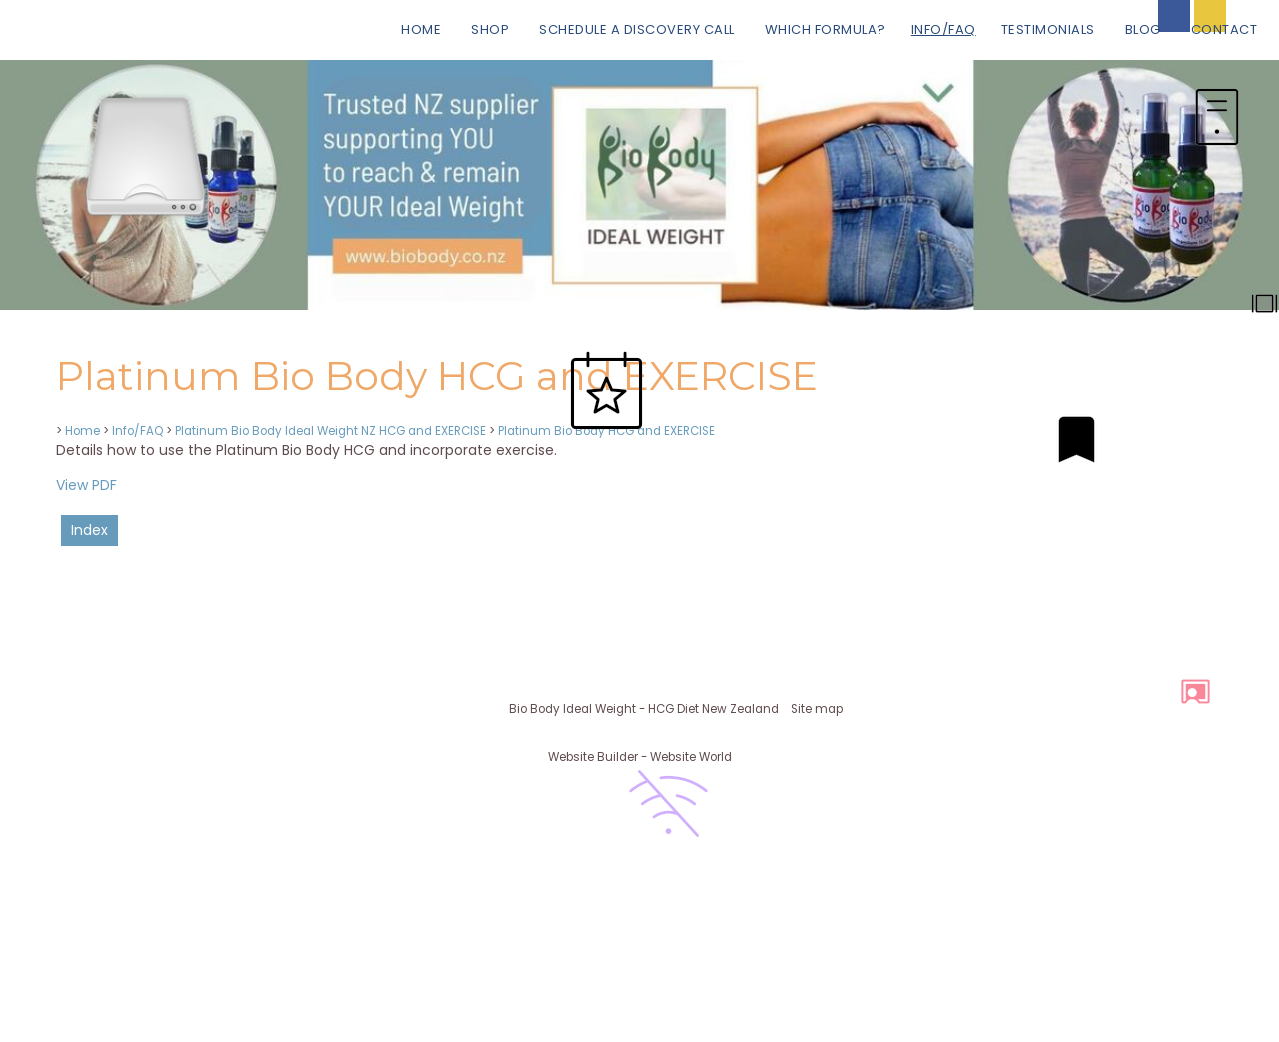  I want to click on access scanner device settings, so click(145, 157).